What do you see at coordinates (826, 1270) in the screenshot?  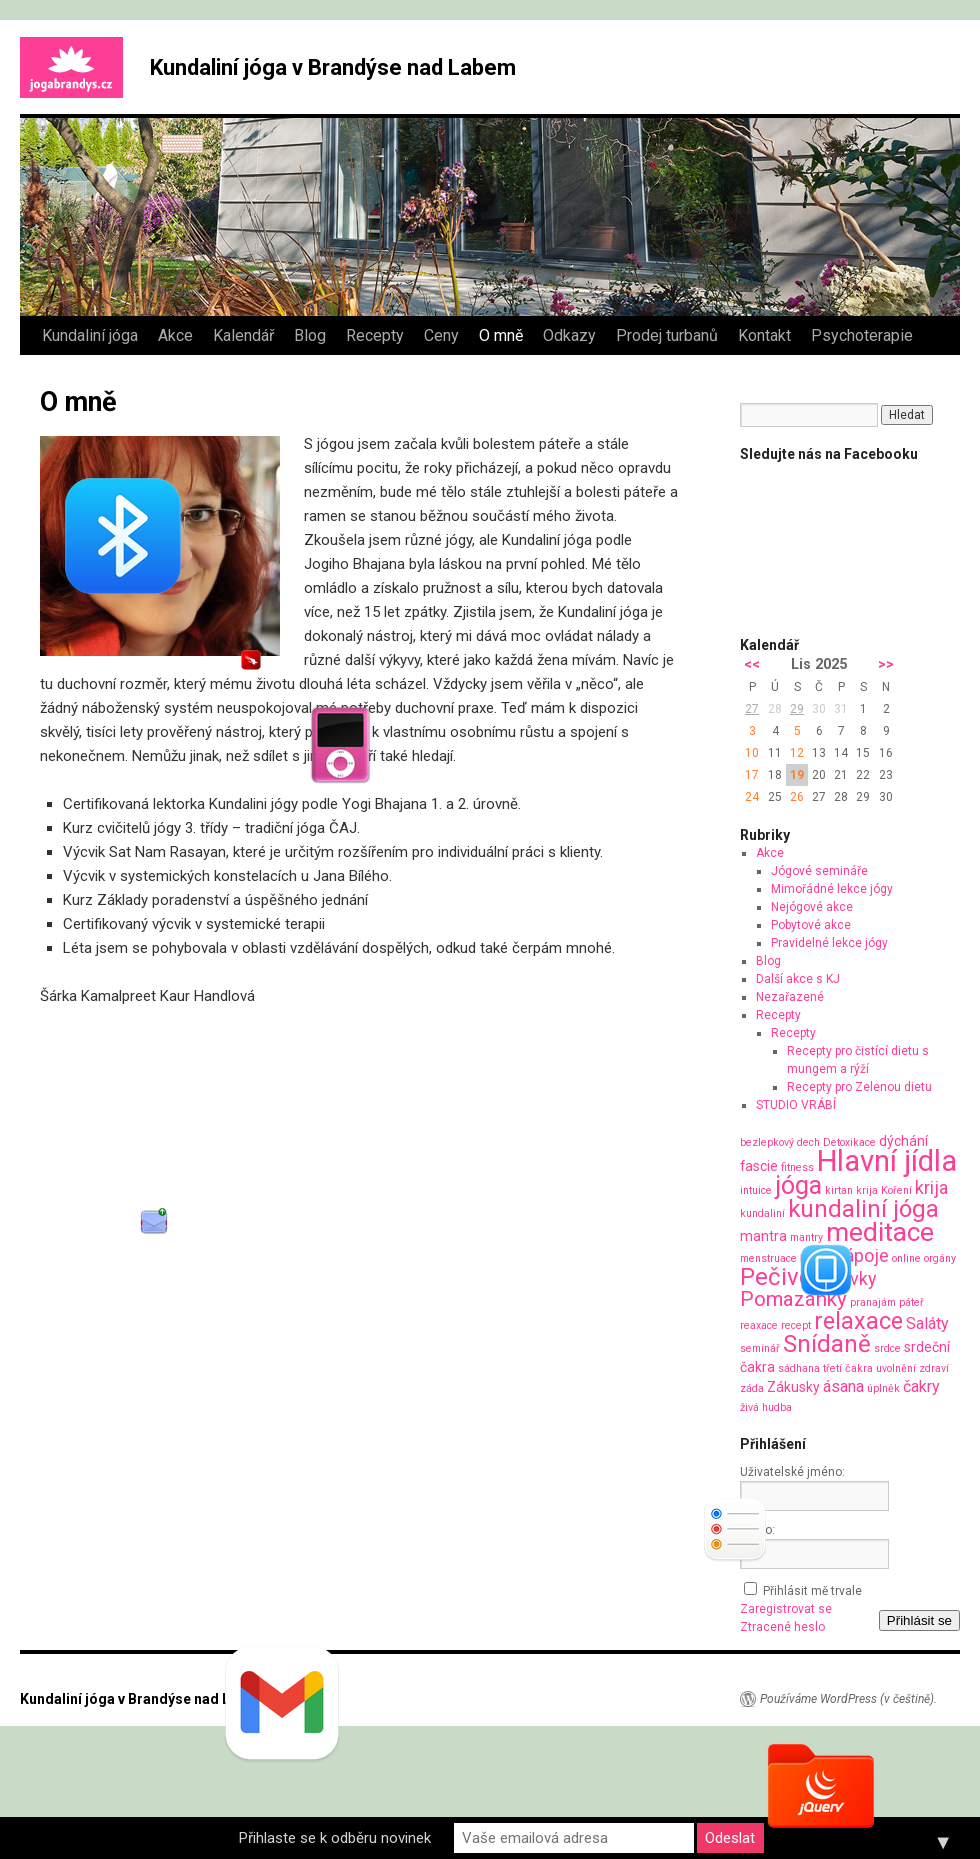 I see `preview files or documents quickly` at bounding box center [826, 1270].